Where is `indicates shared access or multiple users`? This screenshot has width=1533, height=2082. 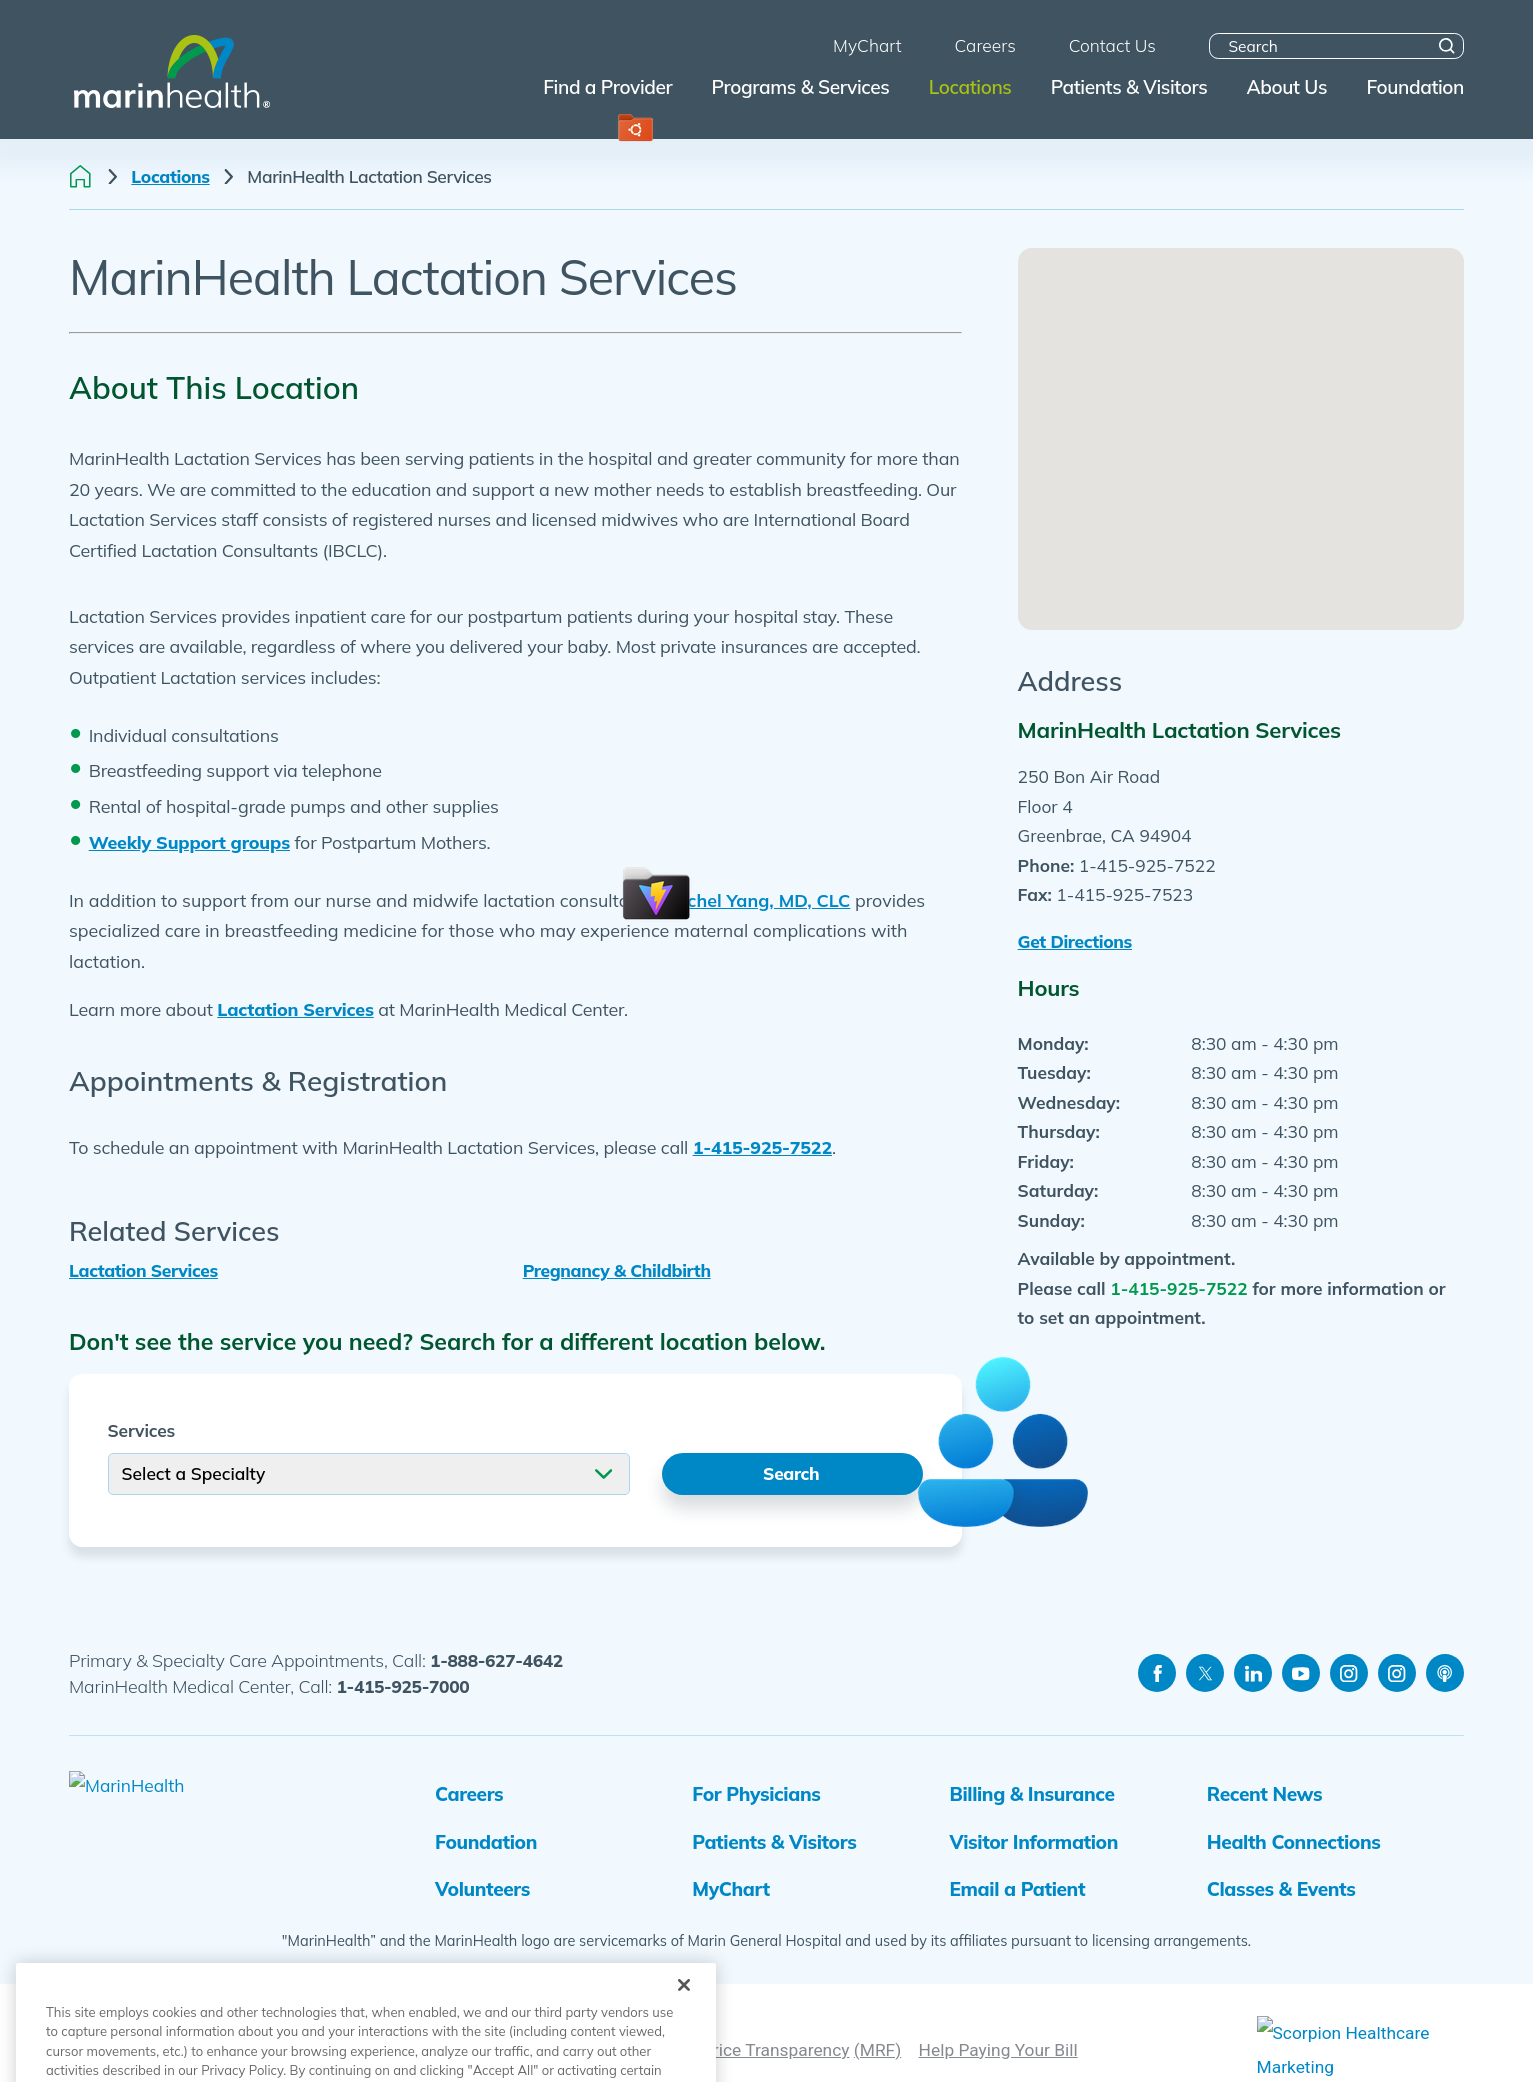 indicates shared access or multiple users is located at coordinates (1003, 1442).